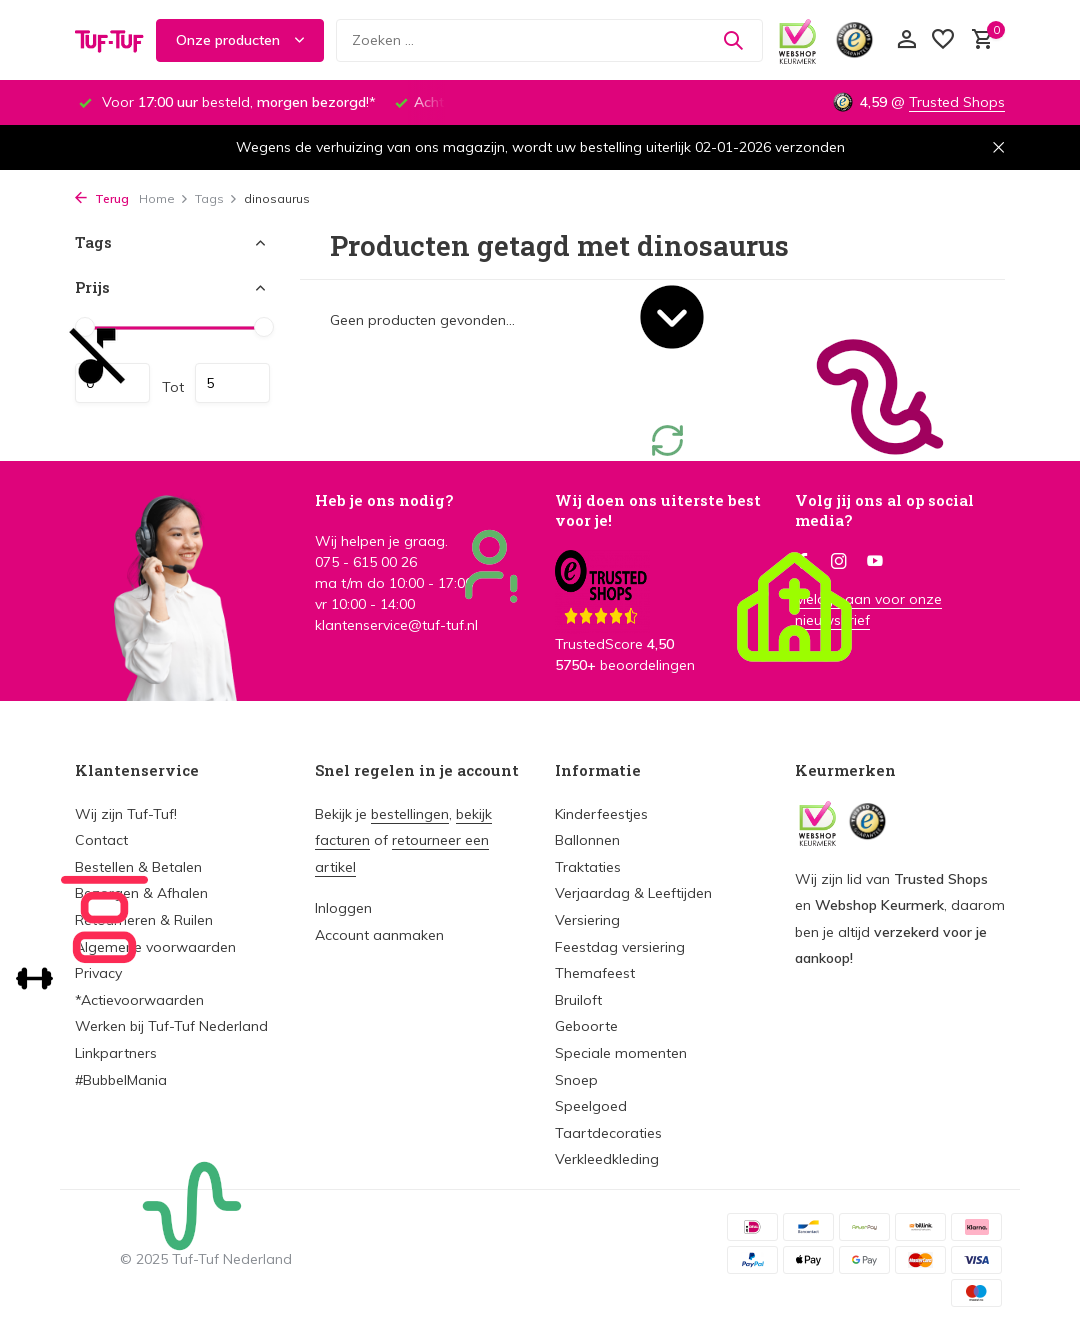 The height and width of the screenshot is (1331, 1080). What do you see at coordinates (192, 1206) in the screenshot?
I see `adjust audio or sound wave settings` at bounding box center [192, 1206].